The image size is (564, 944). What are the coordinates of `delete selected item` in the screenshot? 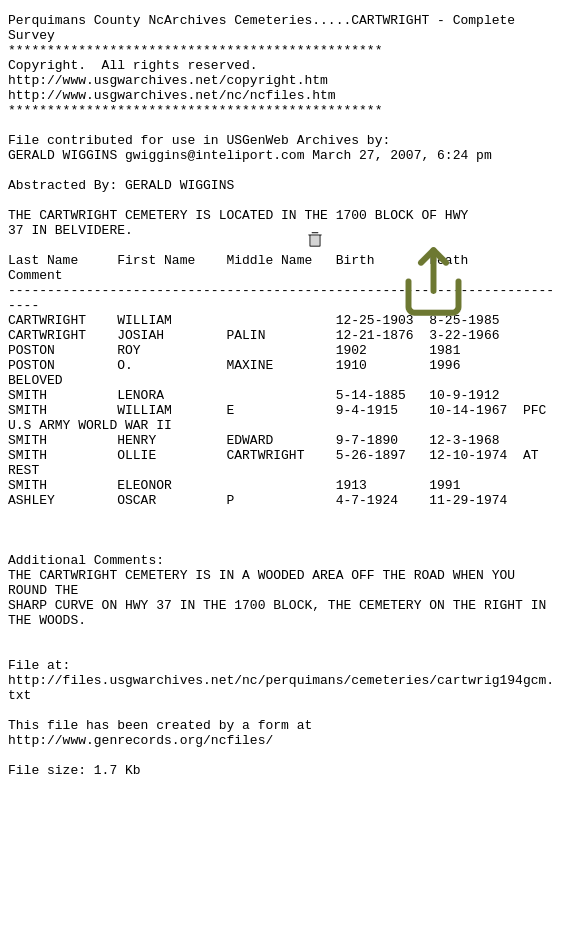 It's located at (315, 240).